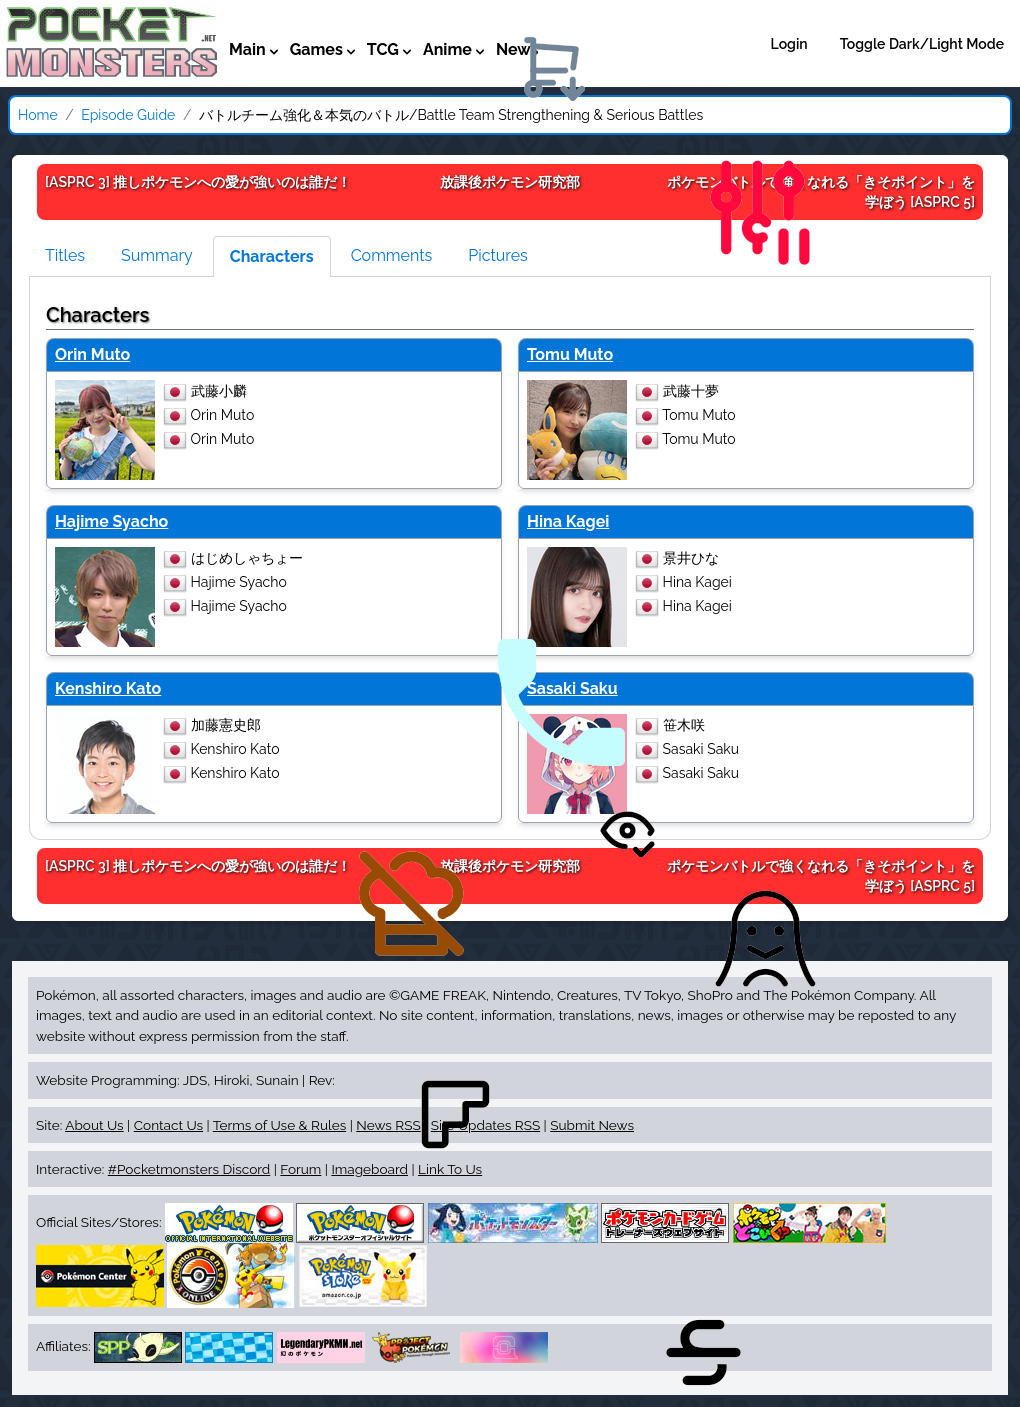  What do you see at coordinates (765, 944) in the screenshot?
I see `indicates linux operating system compatibility` at bounding box center [765, 944].